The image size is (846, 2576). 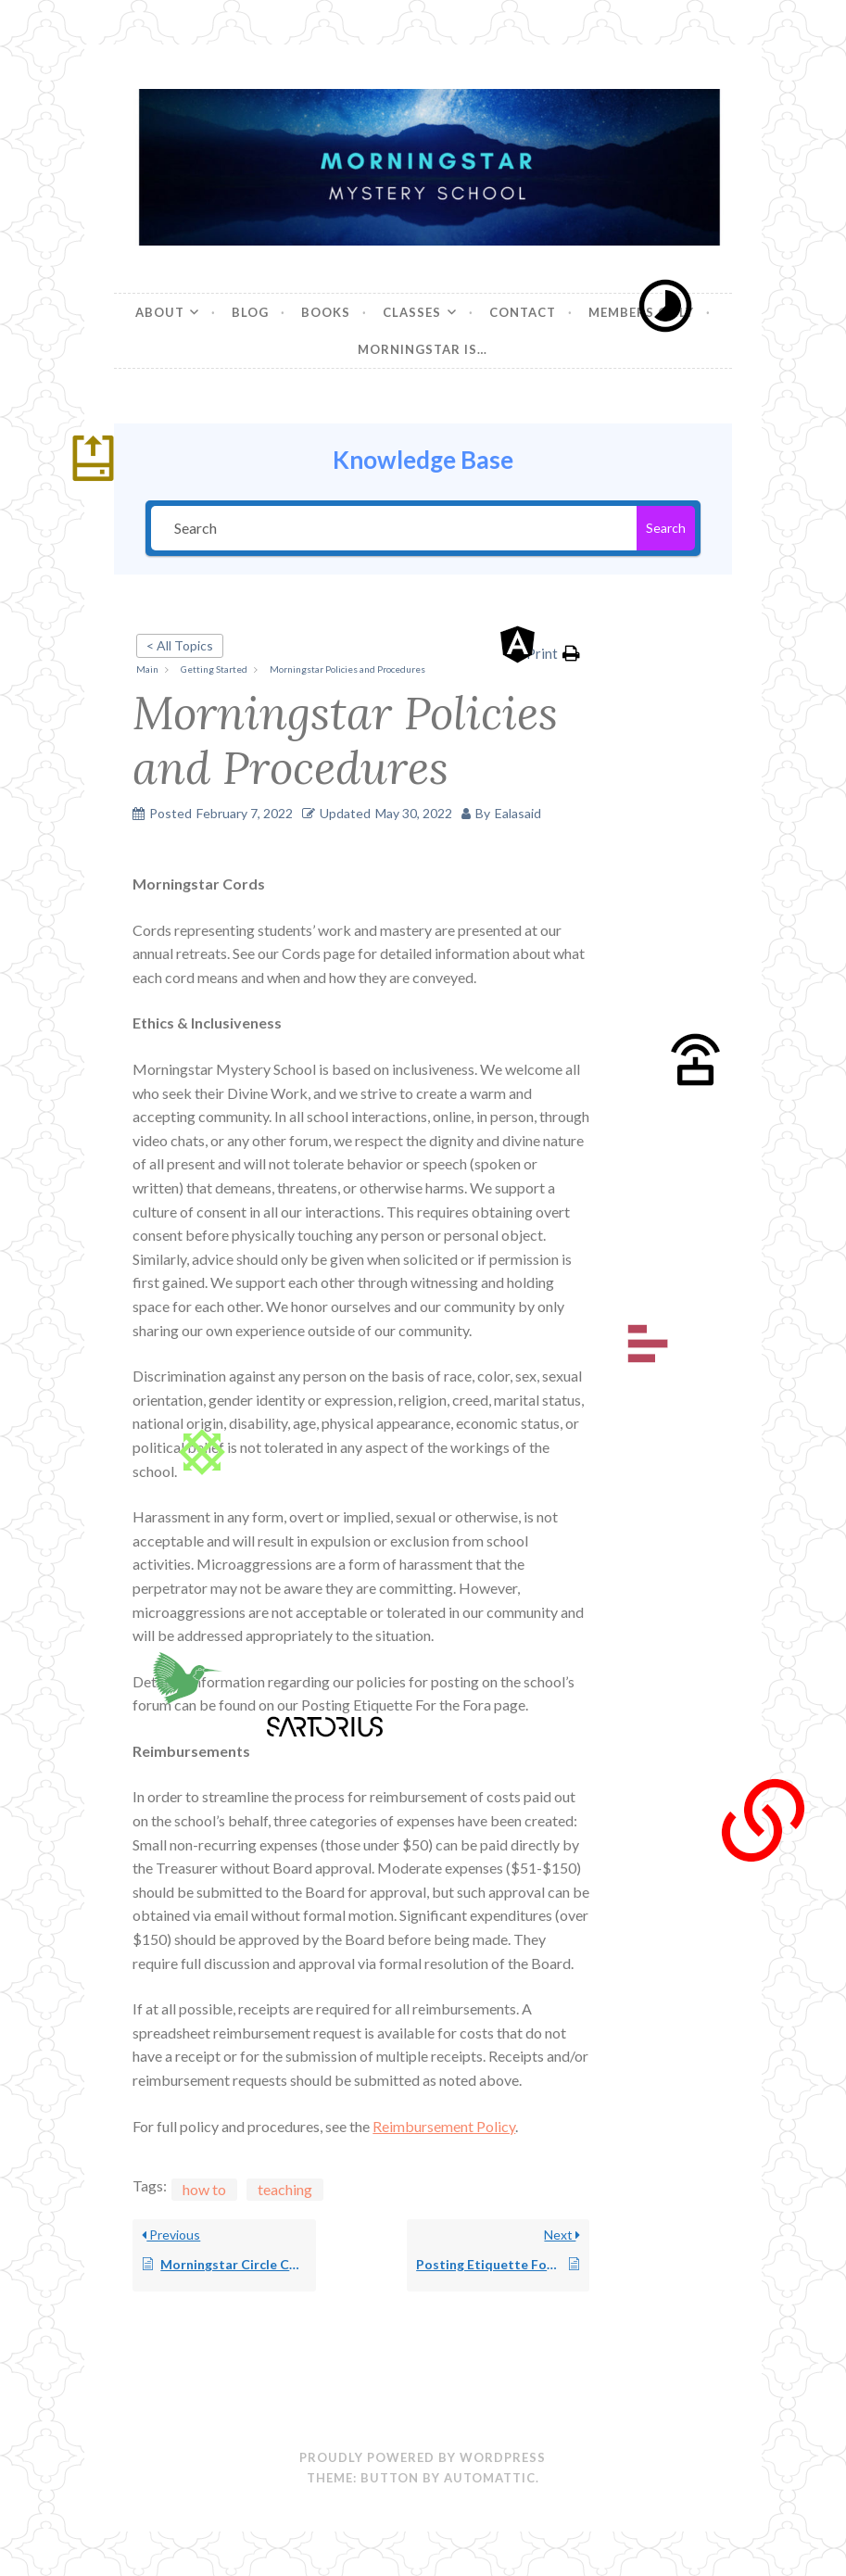 I want to click on uninstall an application, so click(x=93, y=458).